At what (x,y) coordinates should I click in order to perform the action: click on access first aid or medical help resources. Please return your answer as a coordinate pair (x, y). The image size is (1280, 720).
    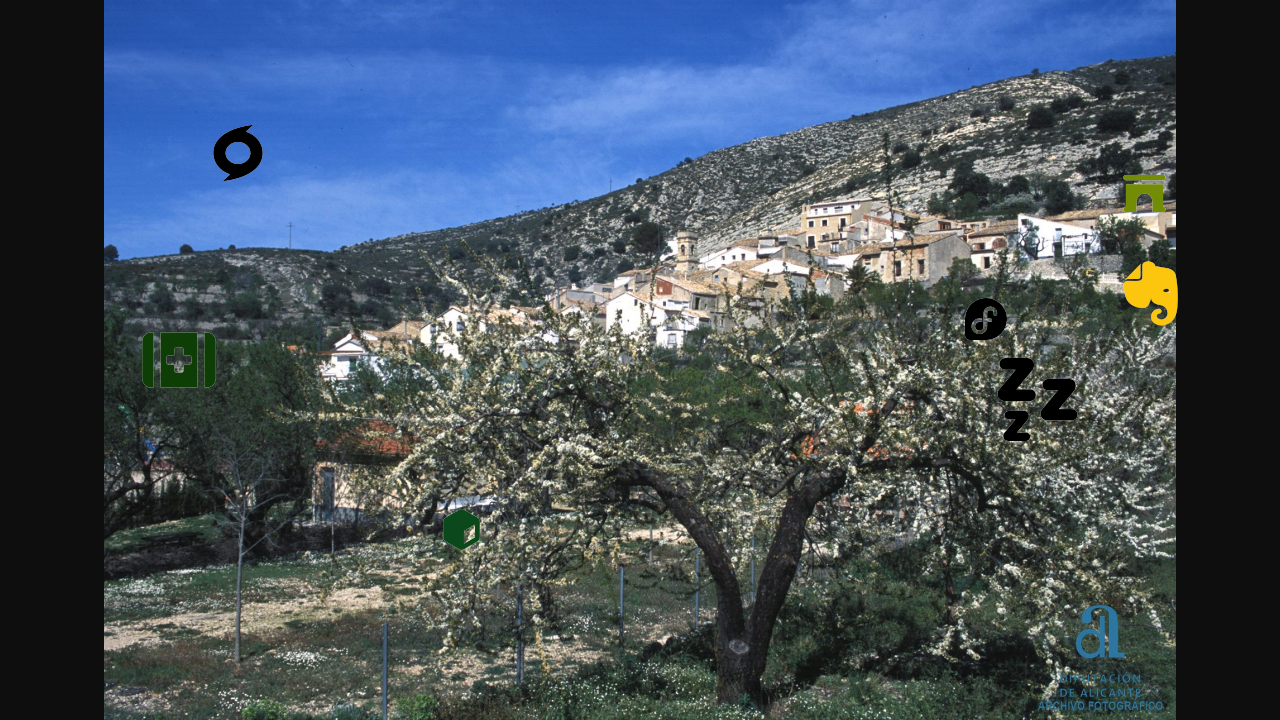
    Looking at the image, I should click on (179, 360).